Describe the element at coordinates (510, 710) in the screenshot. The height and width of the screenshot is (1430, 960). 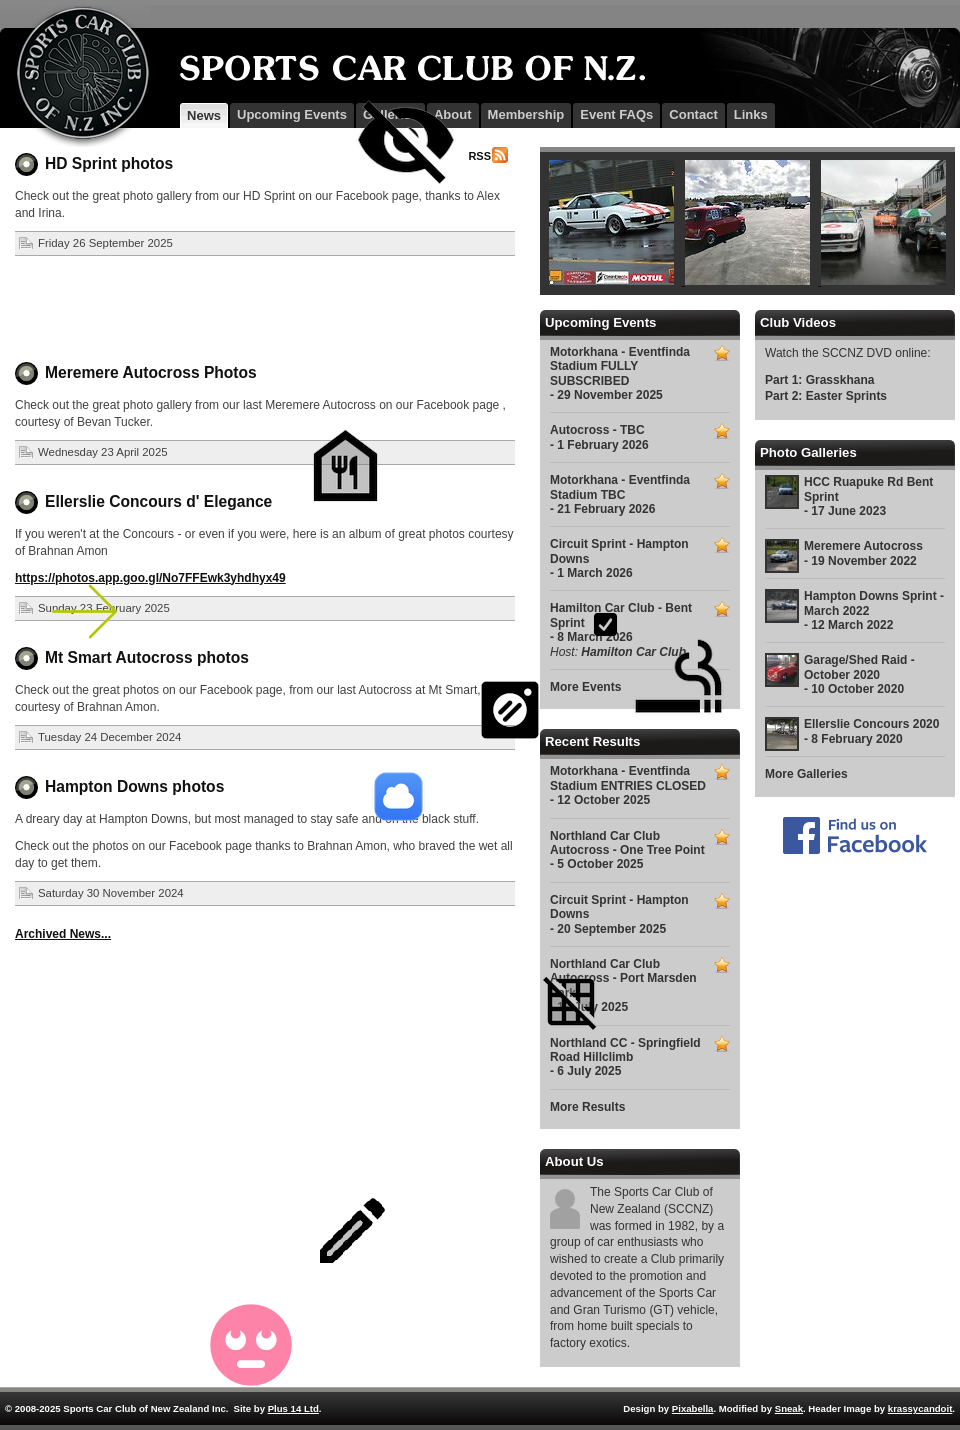
I see `access laundry or washing machine controls` at that location.